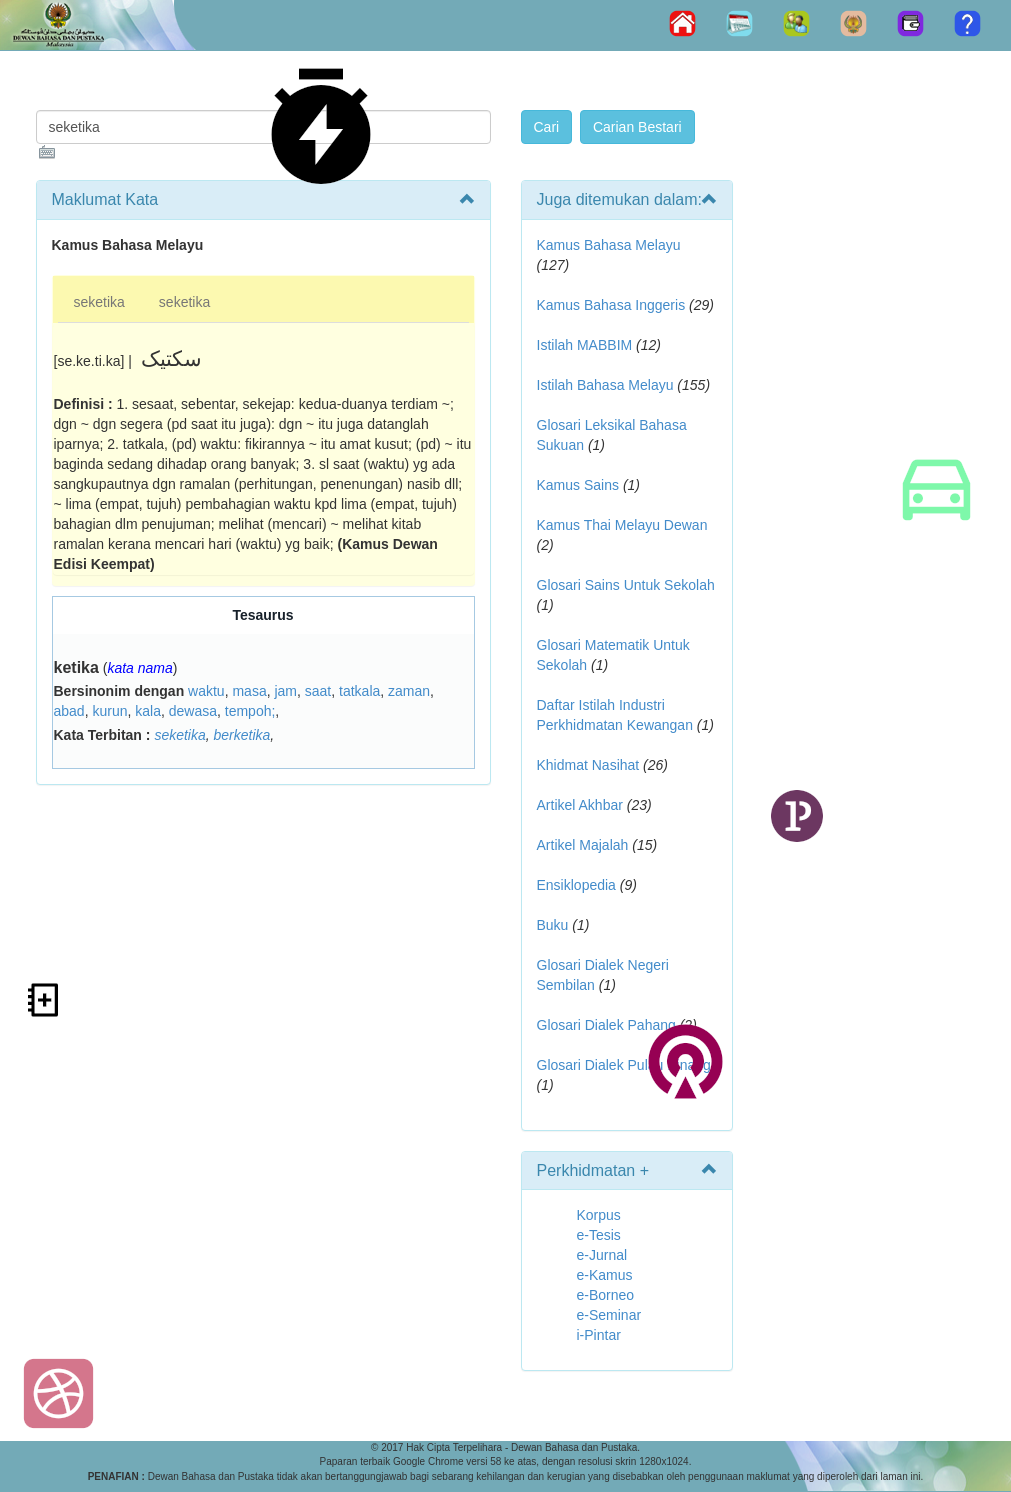 Image resolution: width=1011 pixels, height=1492 pixels. Describe the element at coordinates (936, 486) in the screenshot. I see `access vehicle or car-related features` at that location.